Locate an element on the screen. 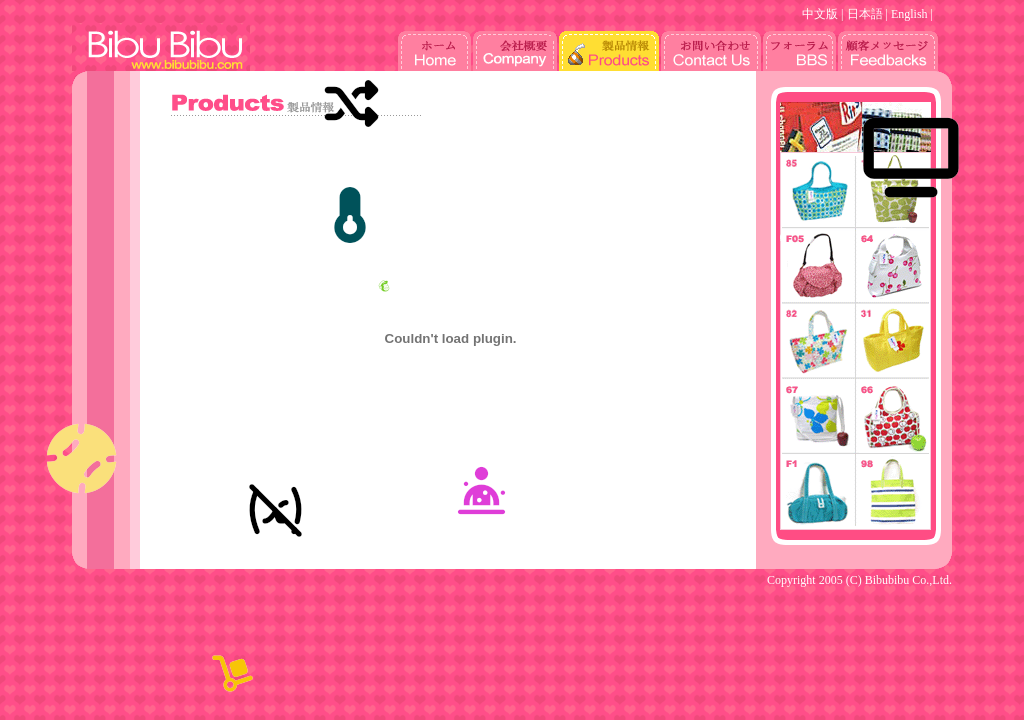 The height and width of the screenshot is (720, 1024). shuffle or randomize content is located at coordinates (351, 103).